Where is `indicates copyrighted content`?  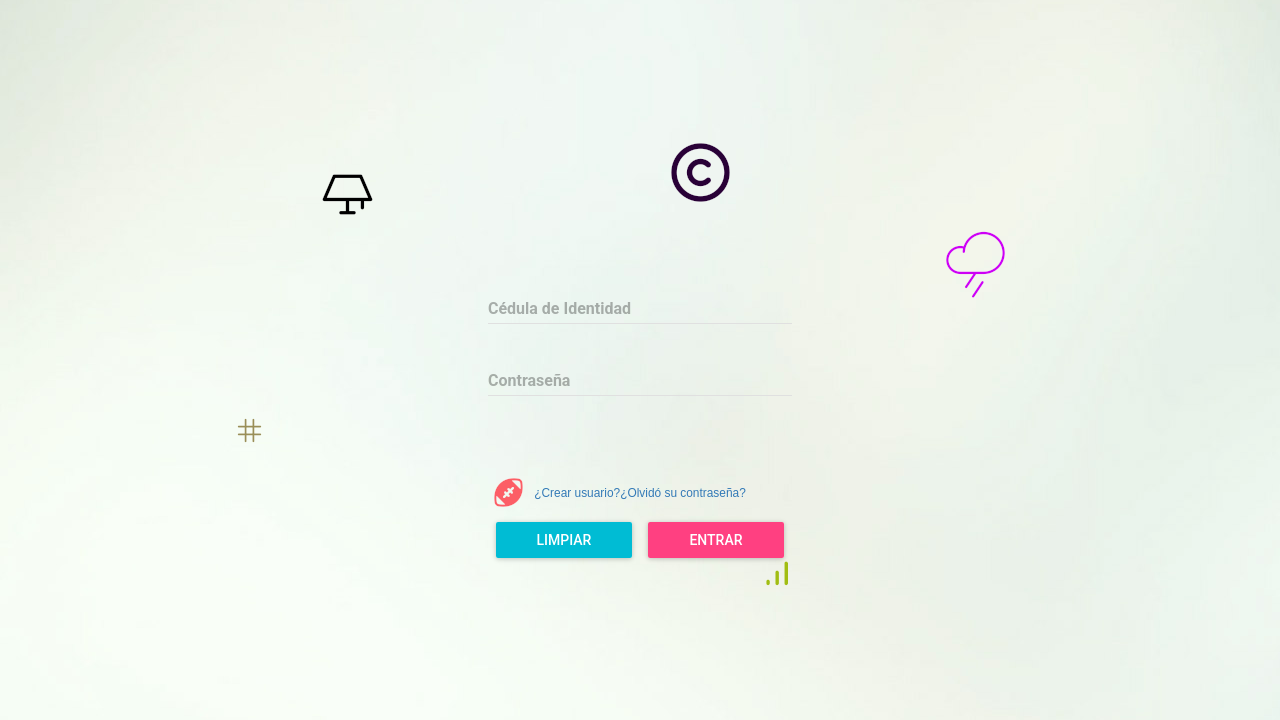 indicates copyrighted content is located at coordinates (700, 172).